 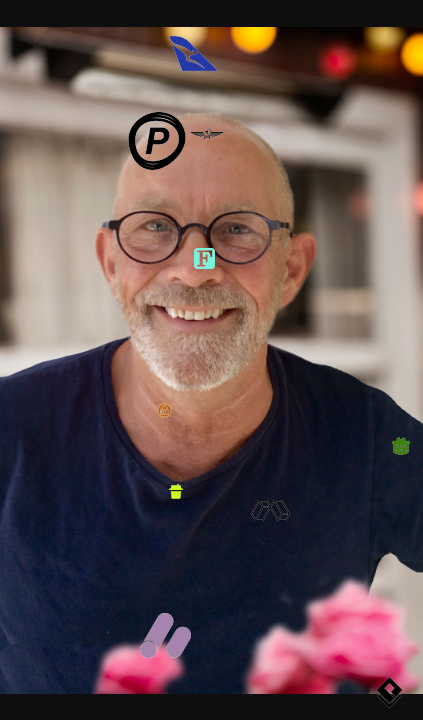 What do you see at coordinates (176, 492) in the screenshot?
I see `view food and drink options` at bounding box center [176, 492].